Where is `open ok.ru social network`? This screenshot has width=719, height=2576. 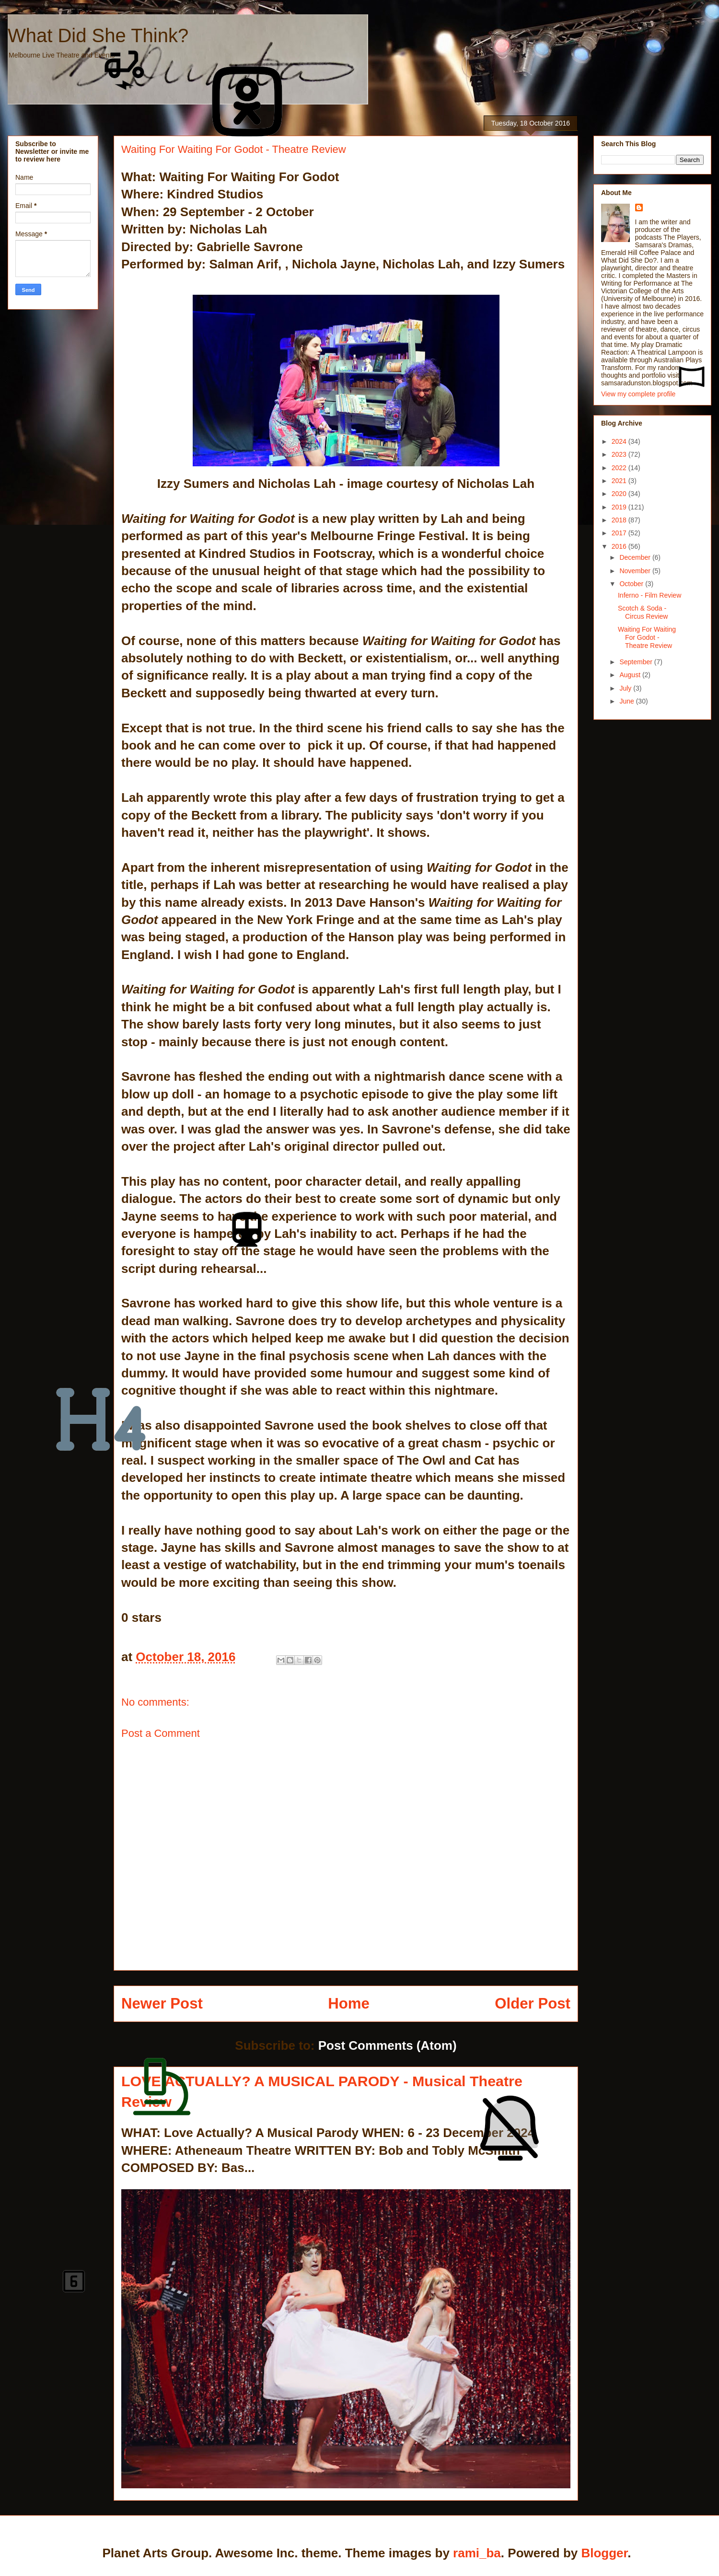
open ok.ru social network is located at coordinates (247, 101).